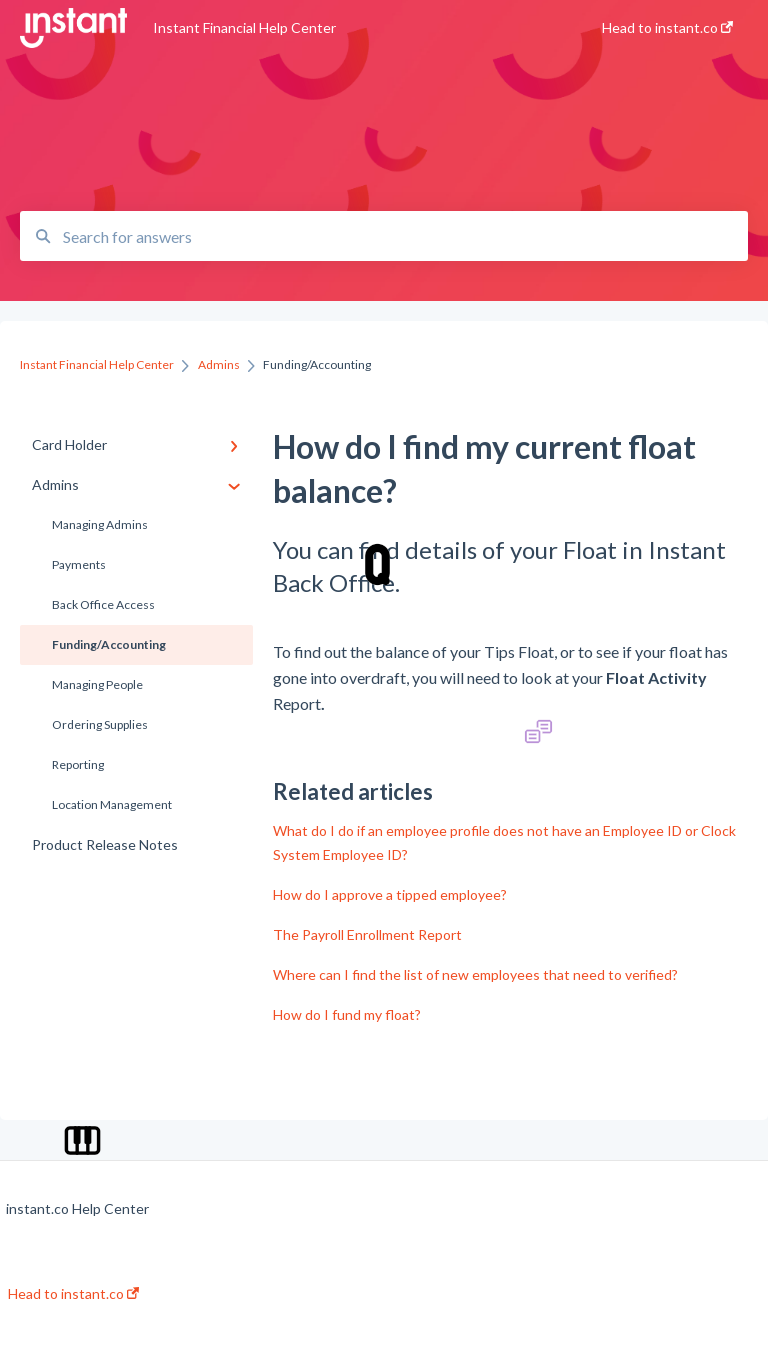 This screenshot has width=768, height=1352. I want to click on indicates an enumeration type in code, so click(538, 731).